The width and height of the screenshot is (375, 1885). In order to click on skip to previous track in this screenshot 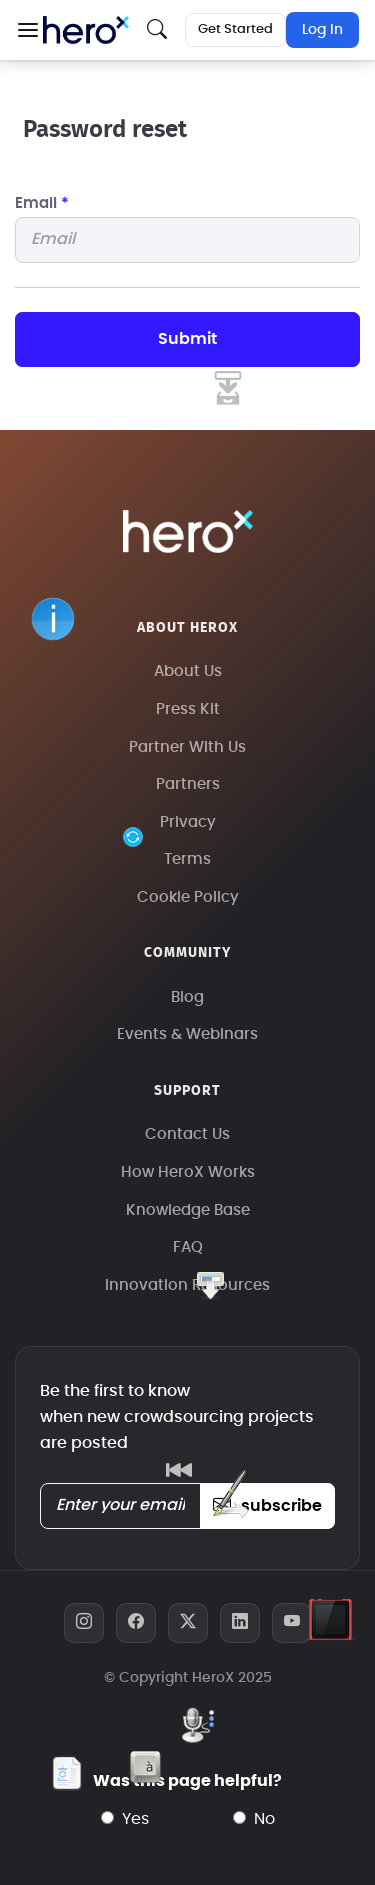, I will do `click(179, 1470)`.